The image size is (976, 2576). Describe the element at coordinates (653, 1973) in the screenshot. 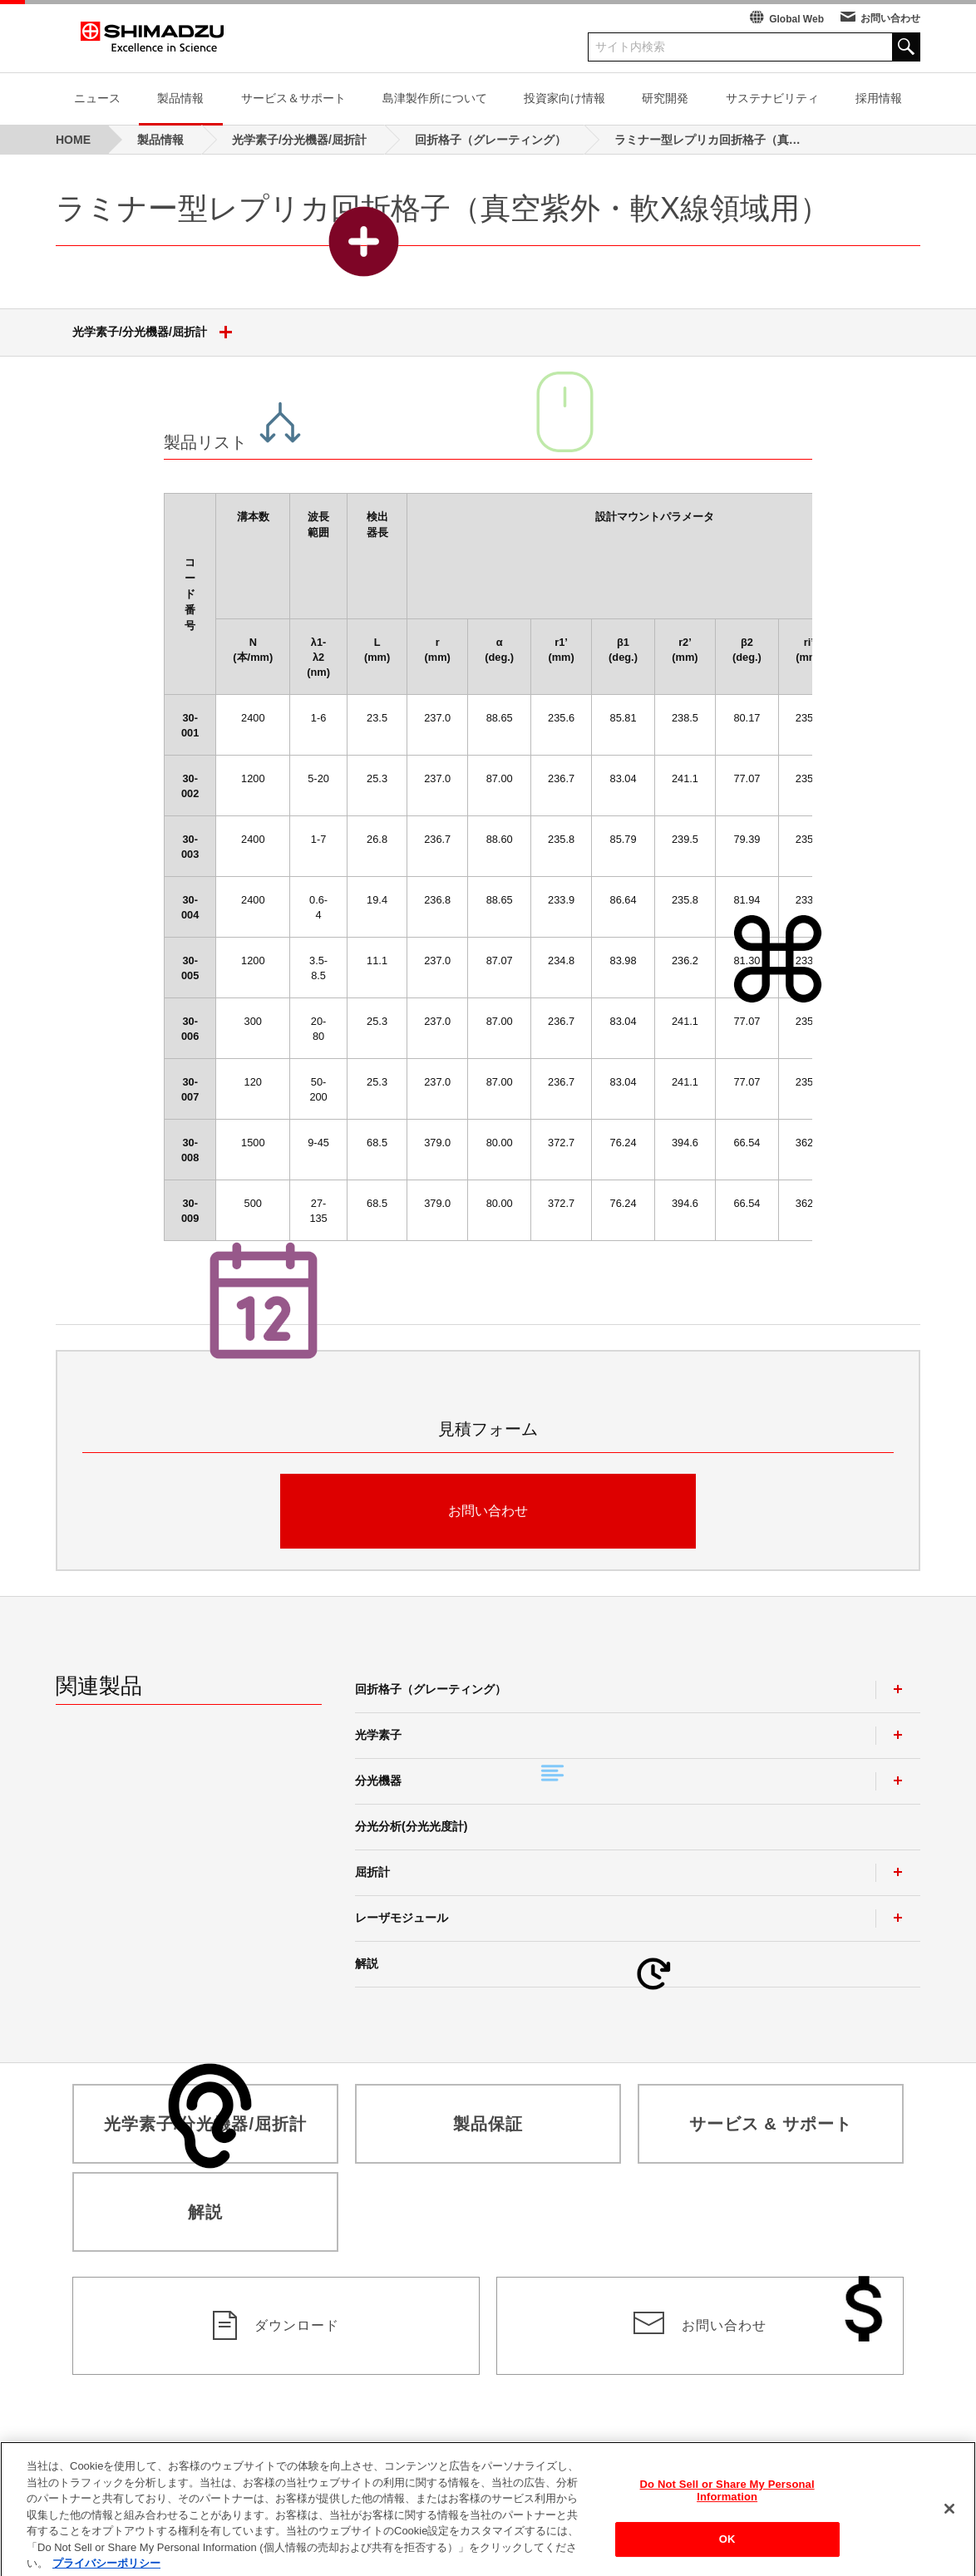

I see `restore to a previous version` at that location.